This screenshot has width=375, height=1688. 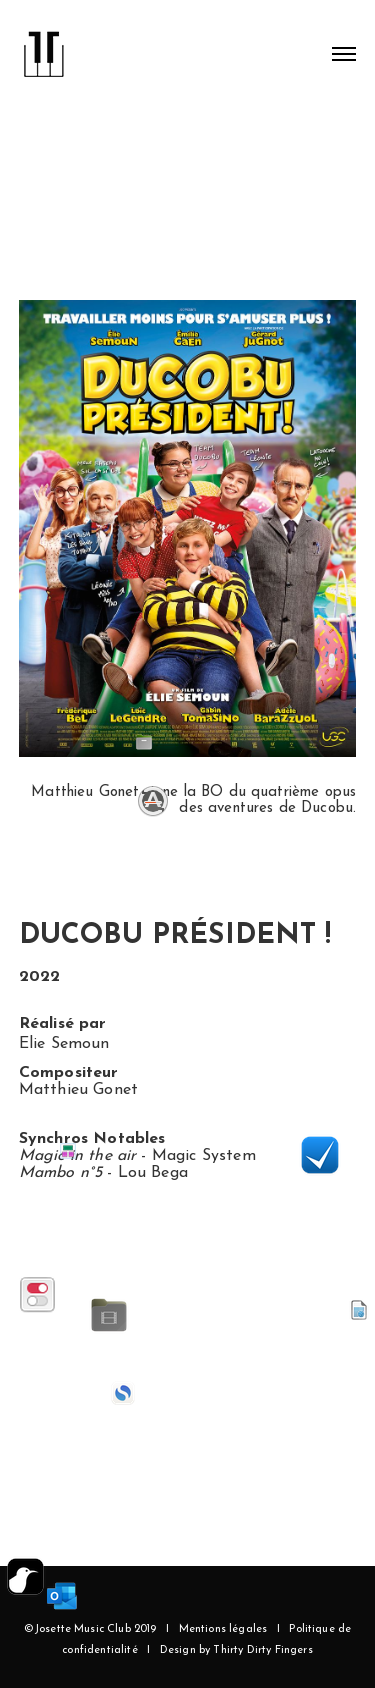 What do you see at coordinates (25, 1576) in the screenshot?
I see `open cinny matrix messaging client` at bounding box center [25, 1576].